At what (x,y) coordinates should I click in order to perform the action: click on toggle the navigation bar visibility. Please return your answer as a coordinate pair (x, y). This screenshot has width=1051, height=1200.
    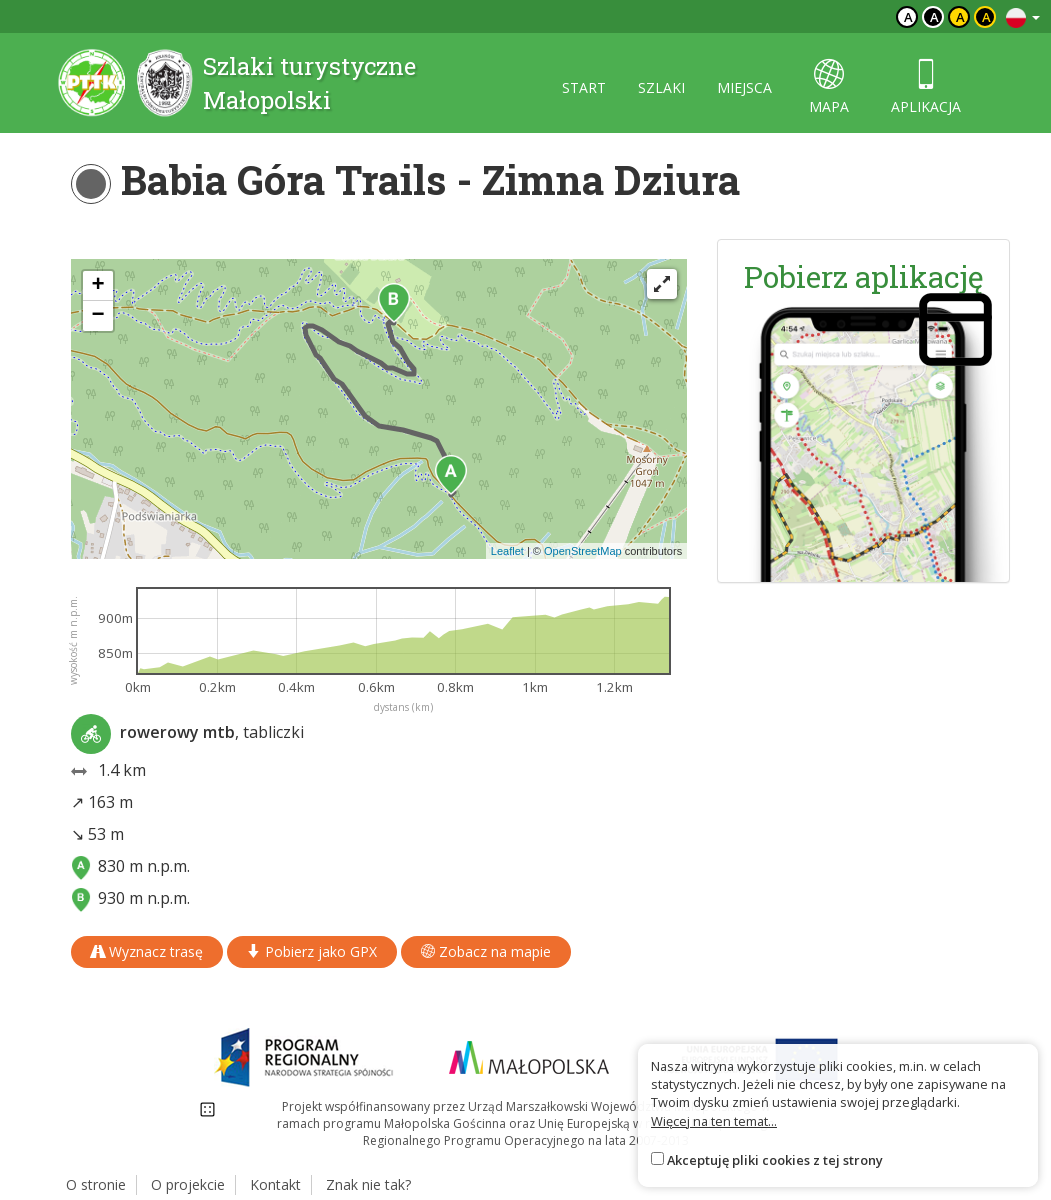
    Looking at the image, I should click on (955, 329).